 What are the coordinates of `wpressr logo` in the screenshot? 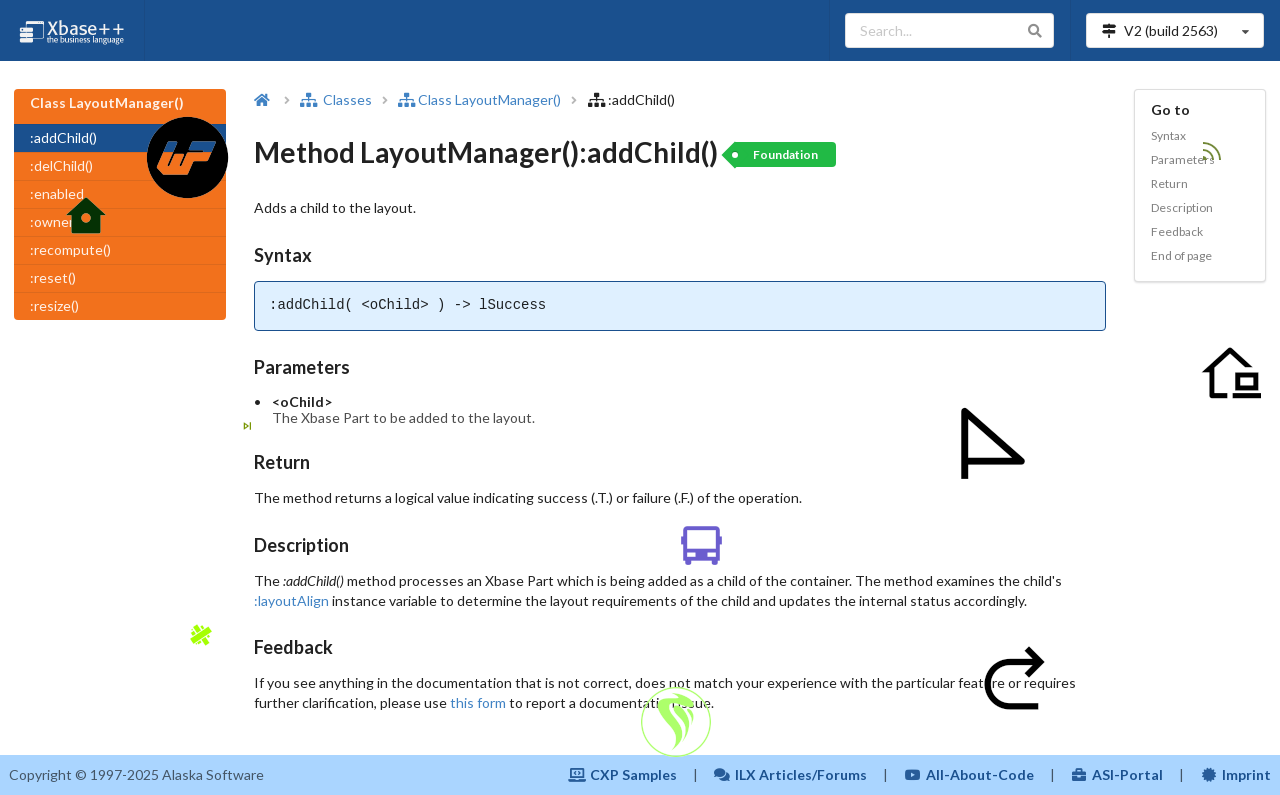 It's located at (187, 157).